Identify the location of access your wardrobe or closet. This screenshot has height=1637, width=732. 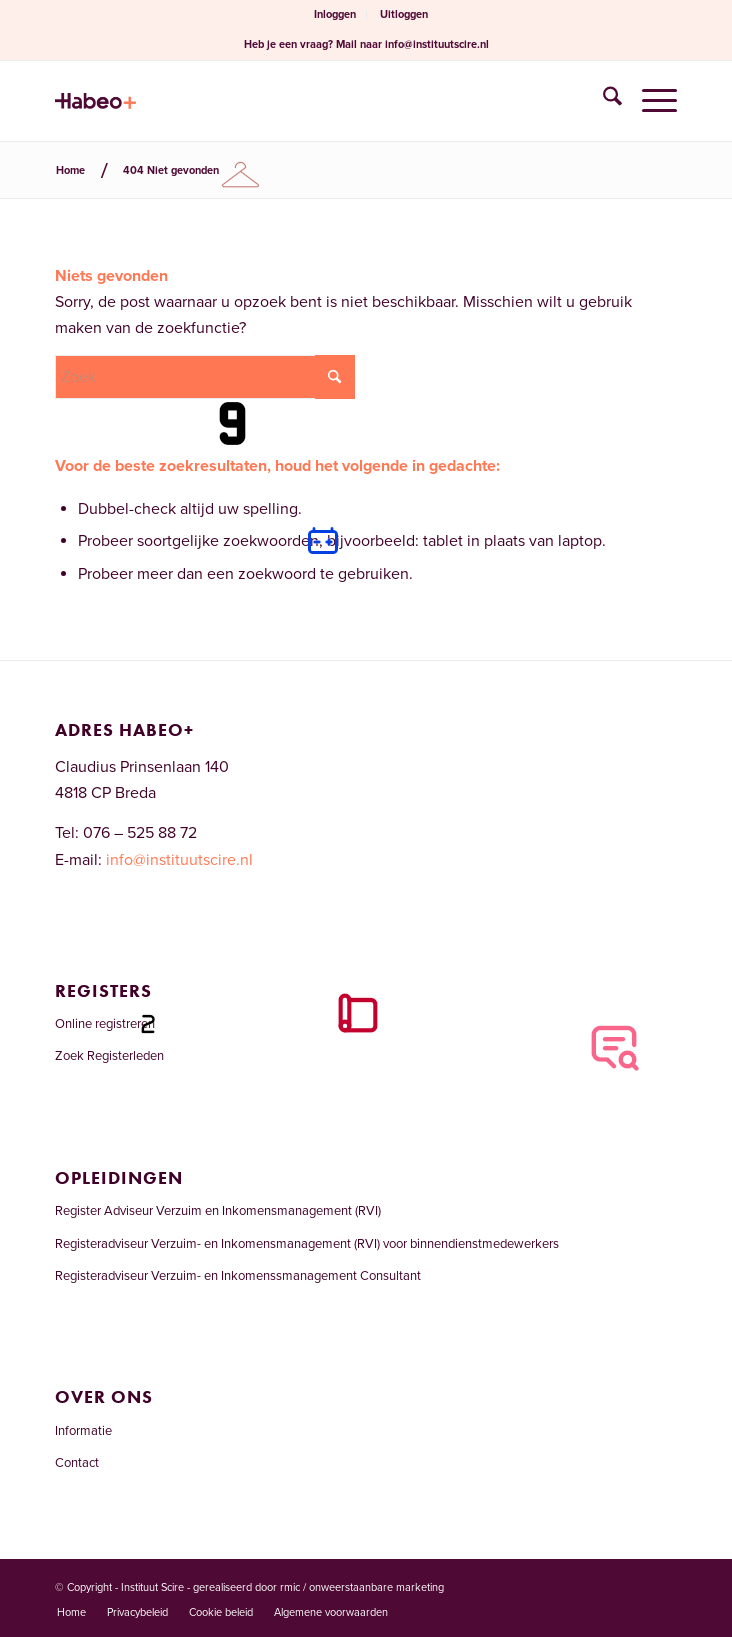
(240, 176).